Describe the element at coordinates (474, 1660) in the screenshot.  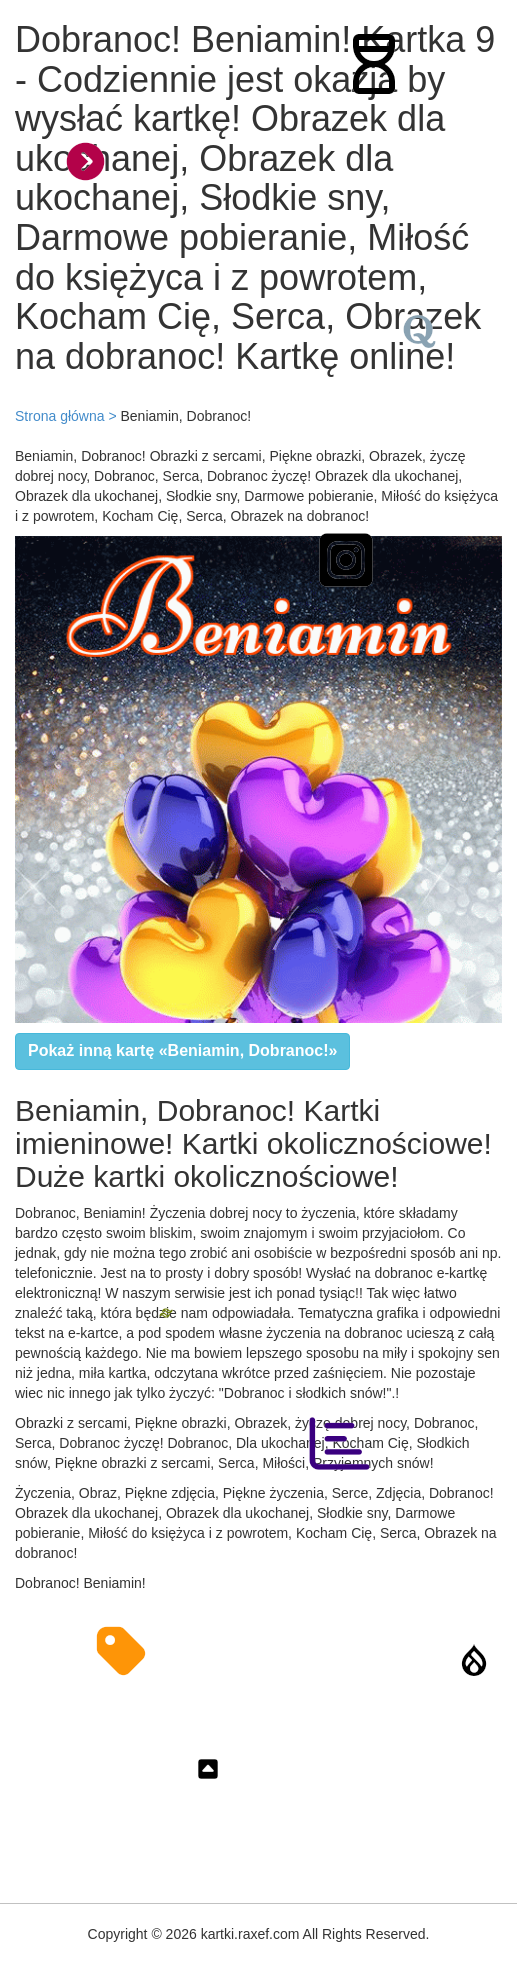
I see `drupal content management system logo` at that location.